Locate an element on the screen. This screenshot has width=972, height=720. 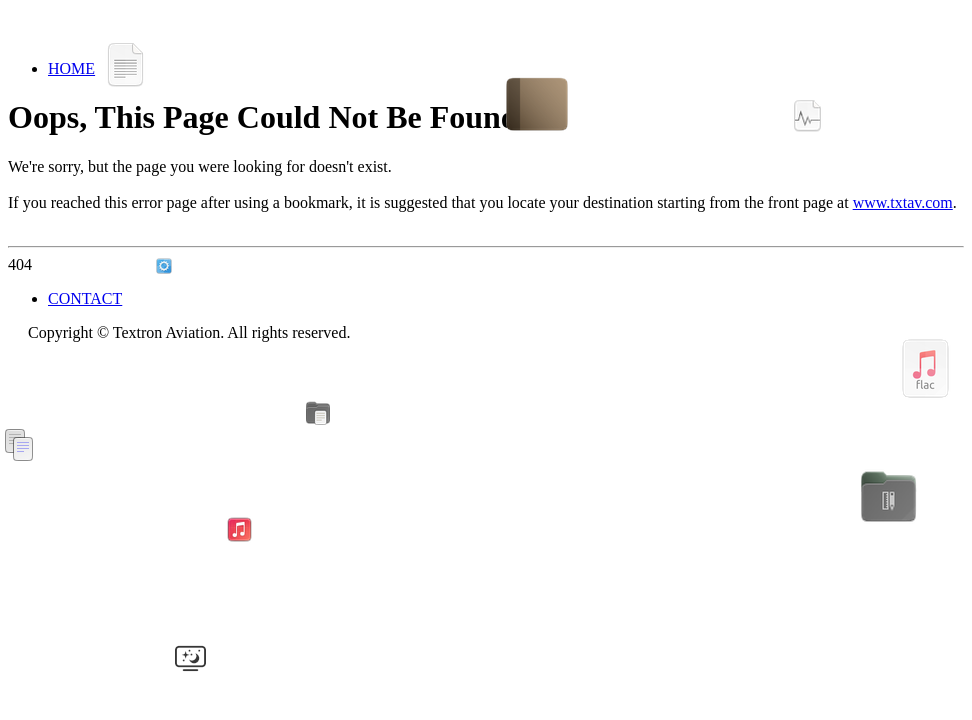
open the music player app is located at coordinates (239, 529).